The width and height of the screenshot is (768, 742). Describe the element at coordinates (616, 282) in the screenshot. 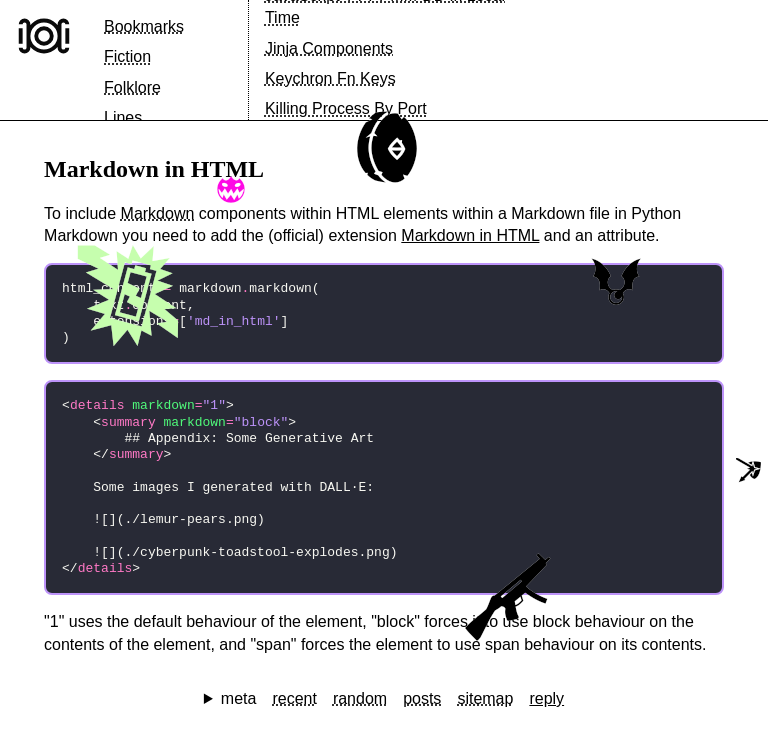

I see `bat-themed game faction or guild emblem` at that location.